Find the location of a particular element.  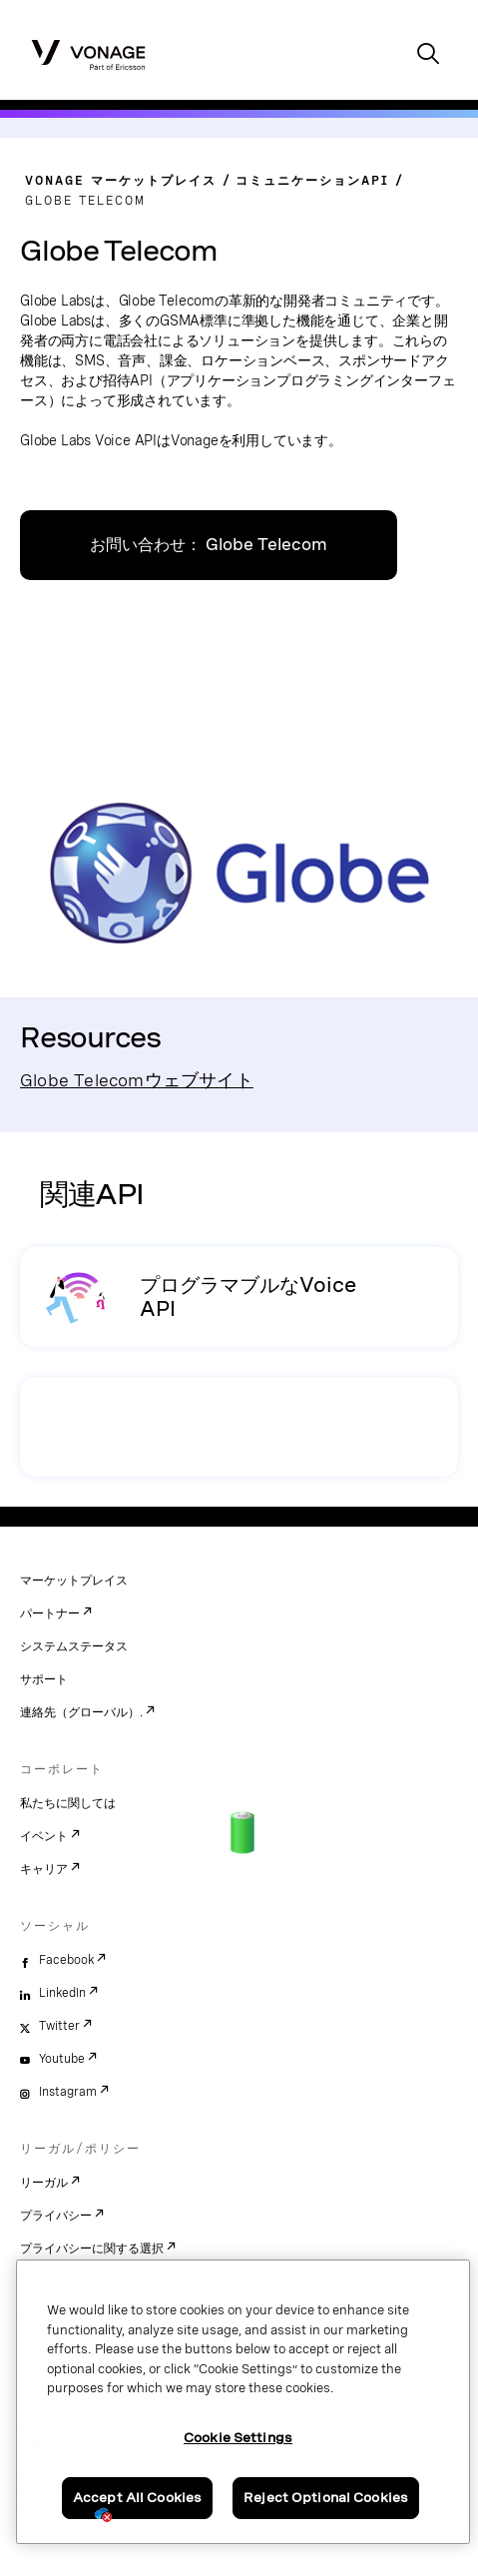

view current battery level is located at coordinates (242, 1832).